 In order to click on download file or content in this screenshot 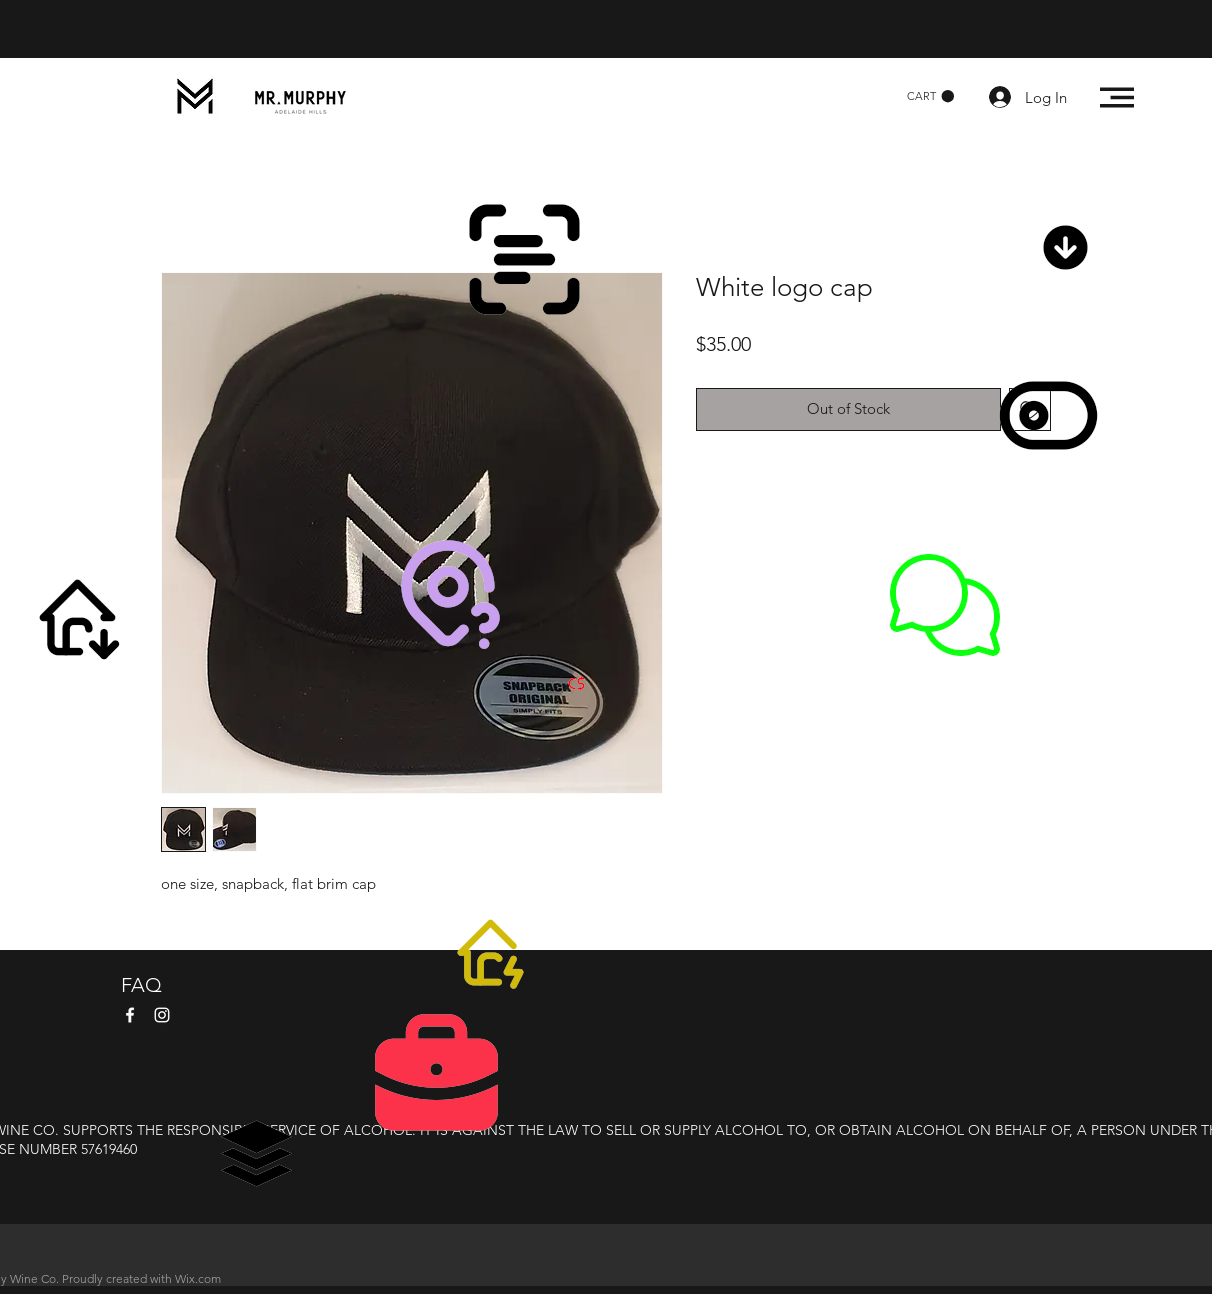, I will do `click(1065, 247)`.